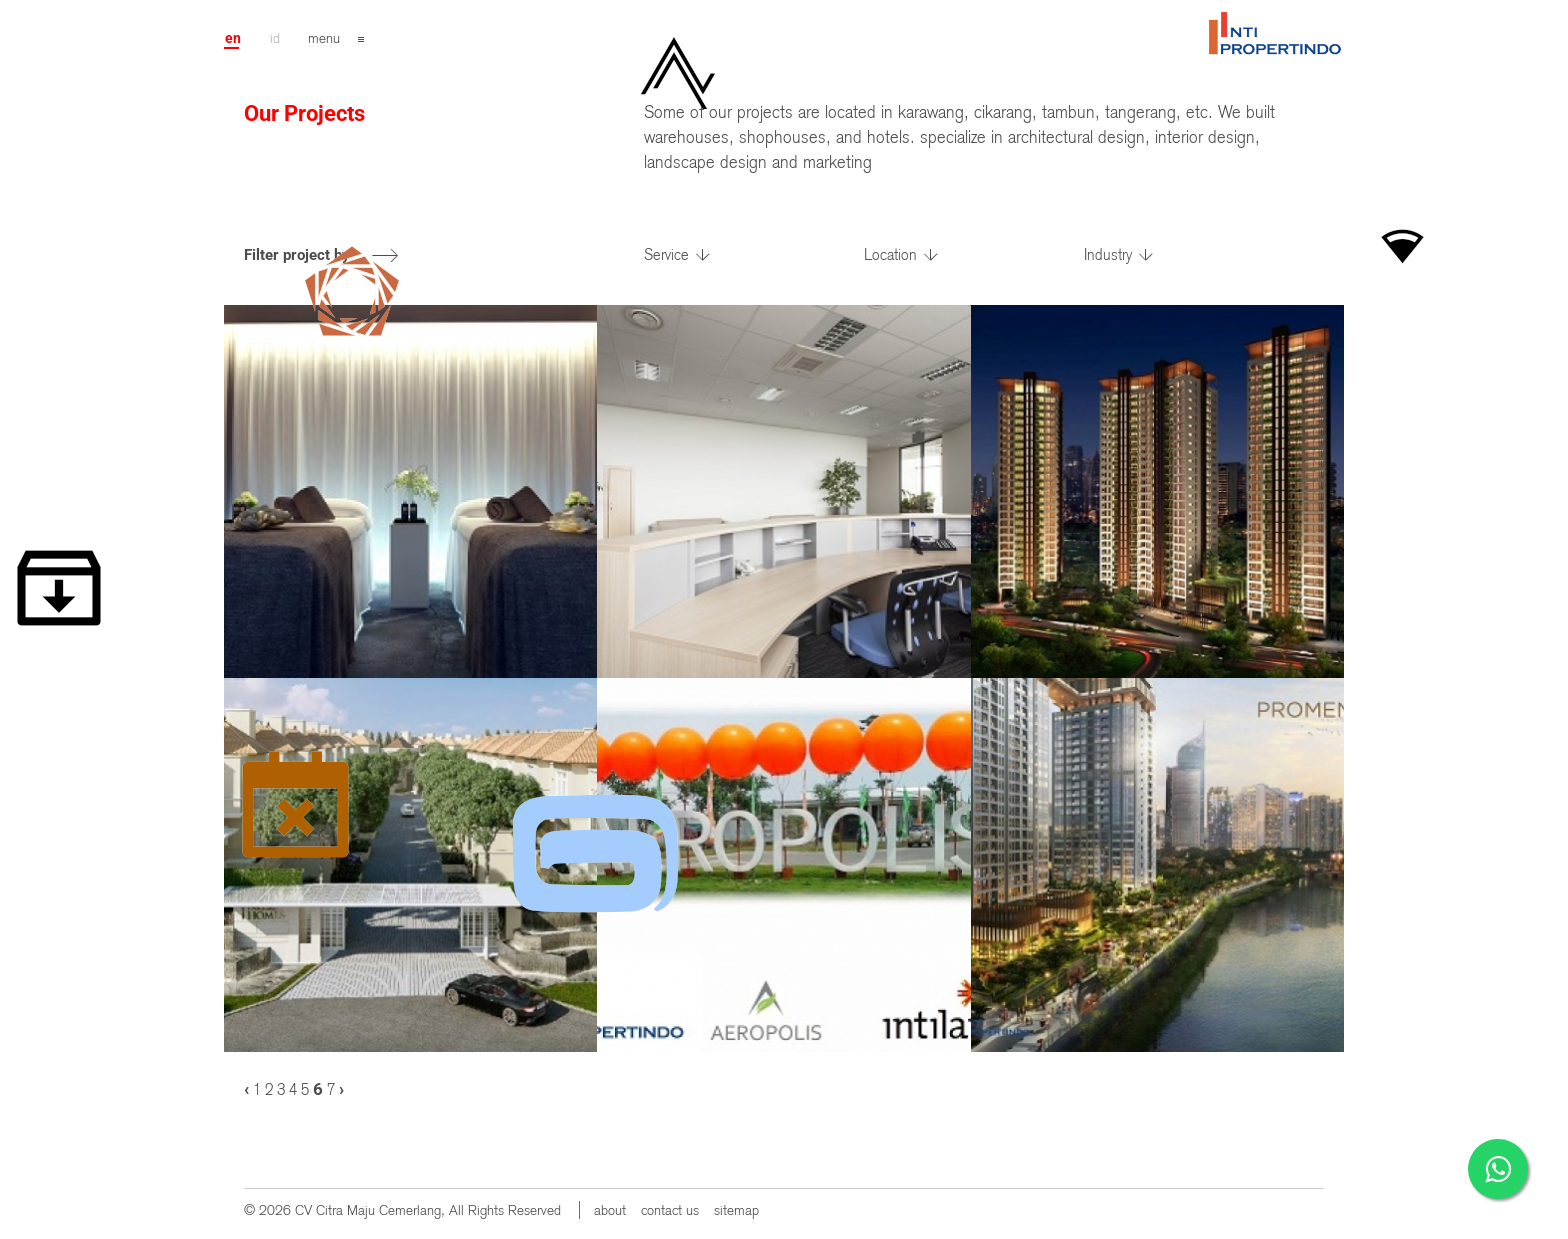 This screenshot has height=1239, width=1568. What do you see at coordinates (1402, 246) in the screenshot?
I see `indicates strong wifi signal strength` at bounding box center [1402, 246].